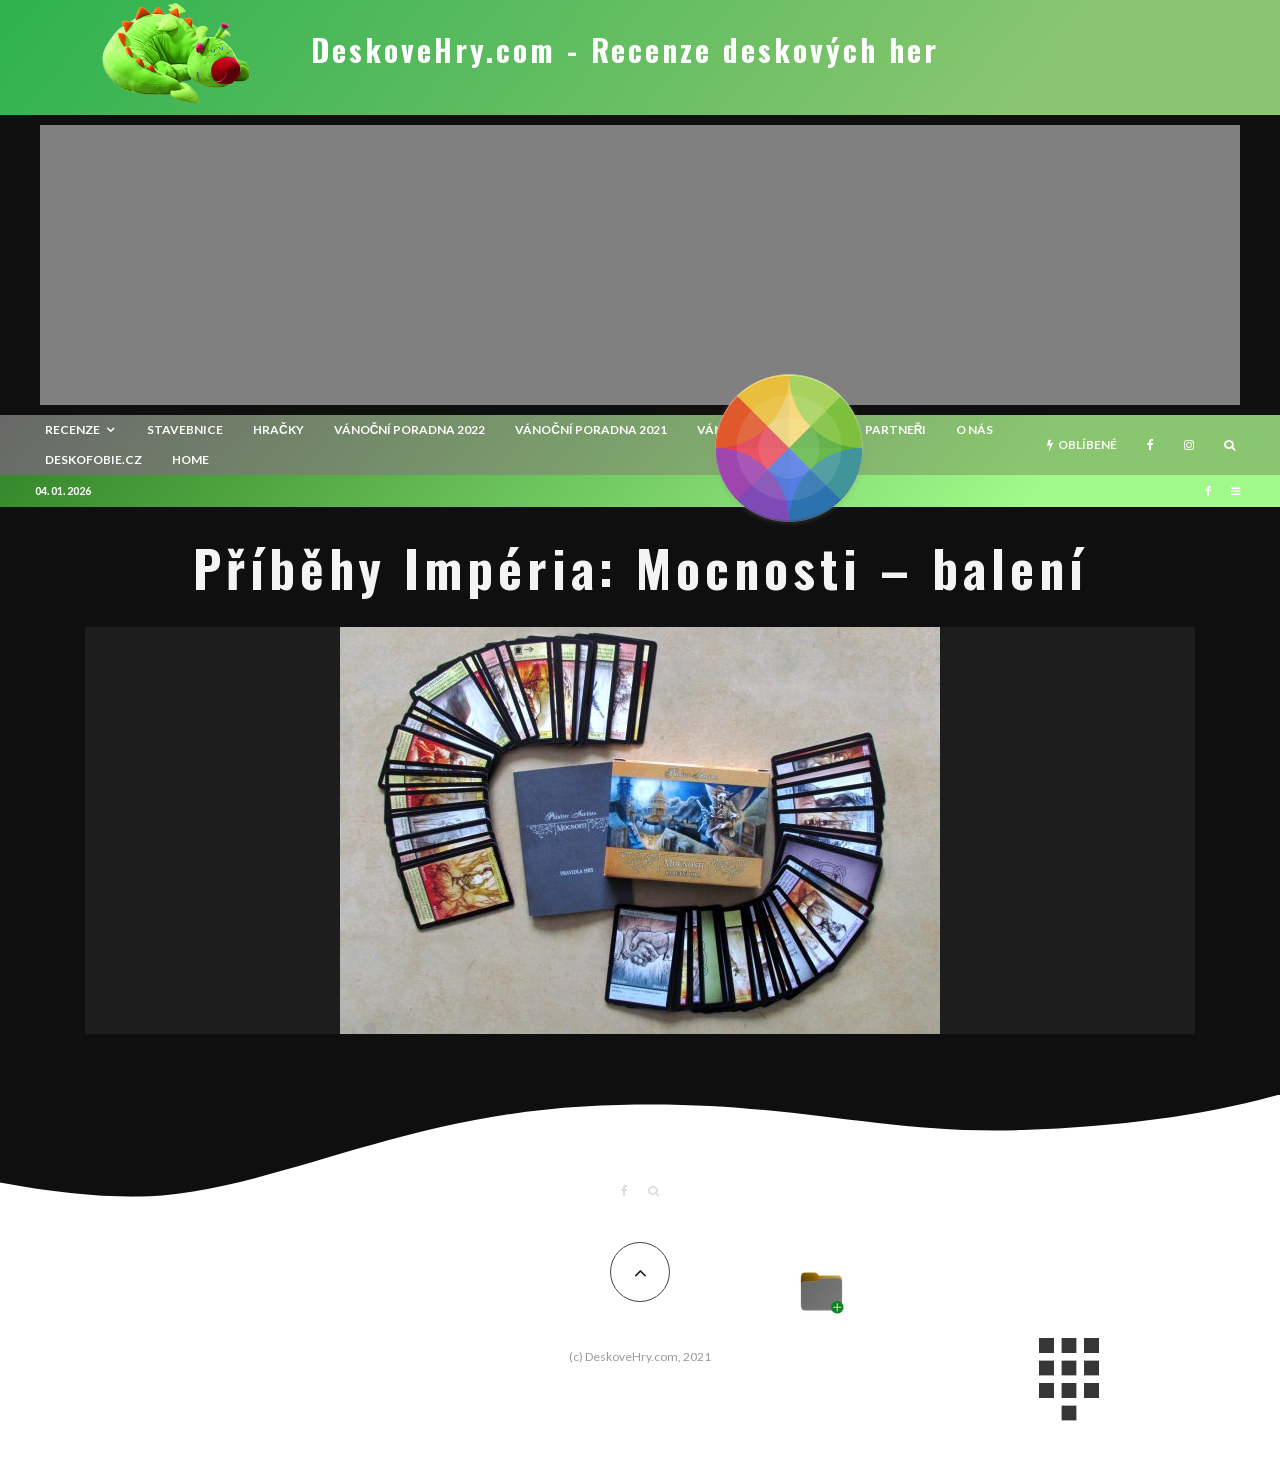 This screenshot has width=1280, height=1457. What do you see at coordinates (1069, 1383) in the screenshot?
I see `open the phone dialpad` at bounding box center [1069, 1383].